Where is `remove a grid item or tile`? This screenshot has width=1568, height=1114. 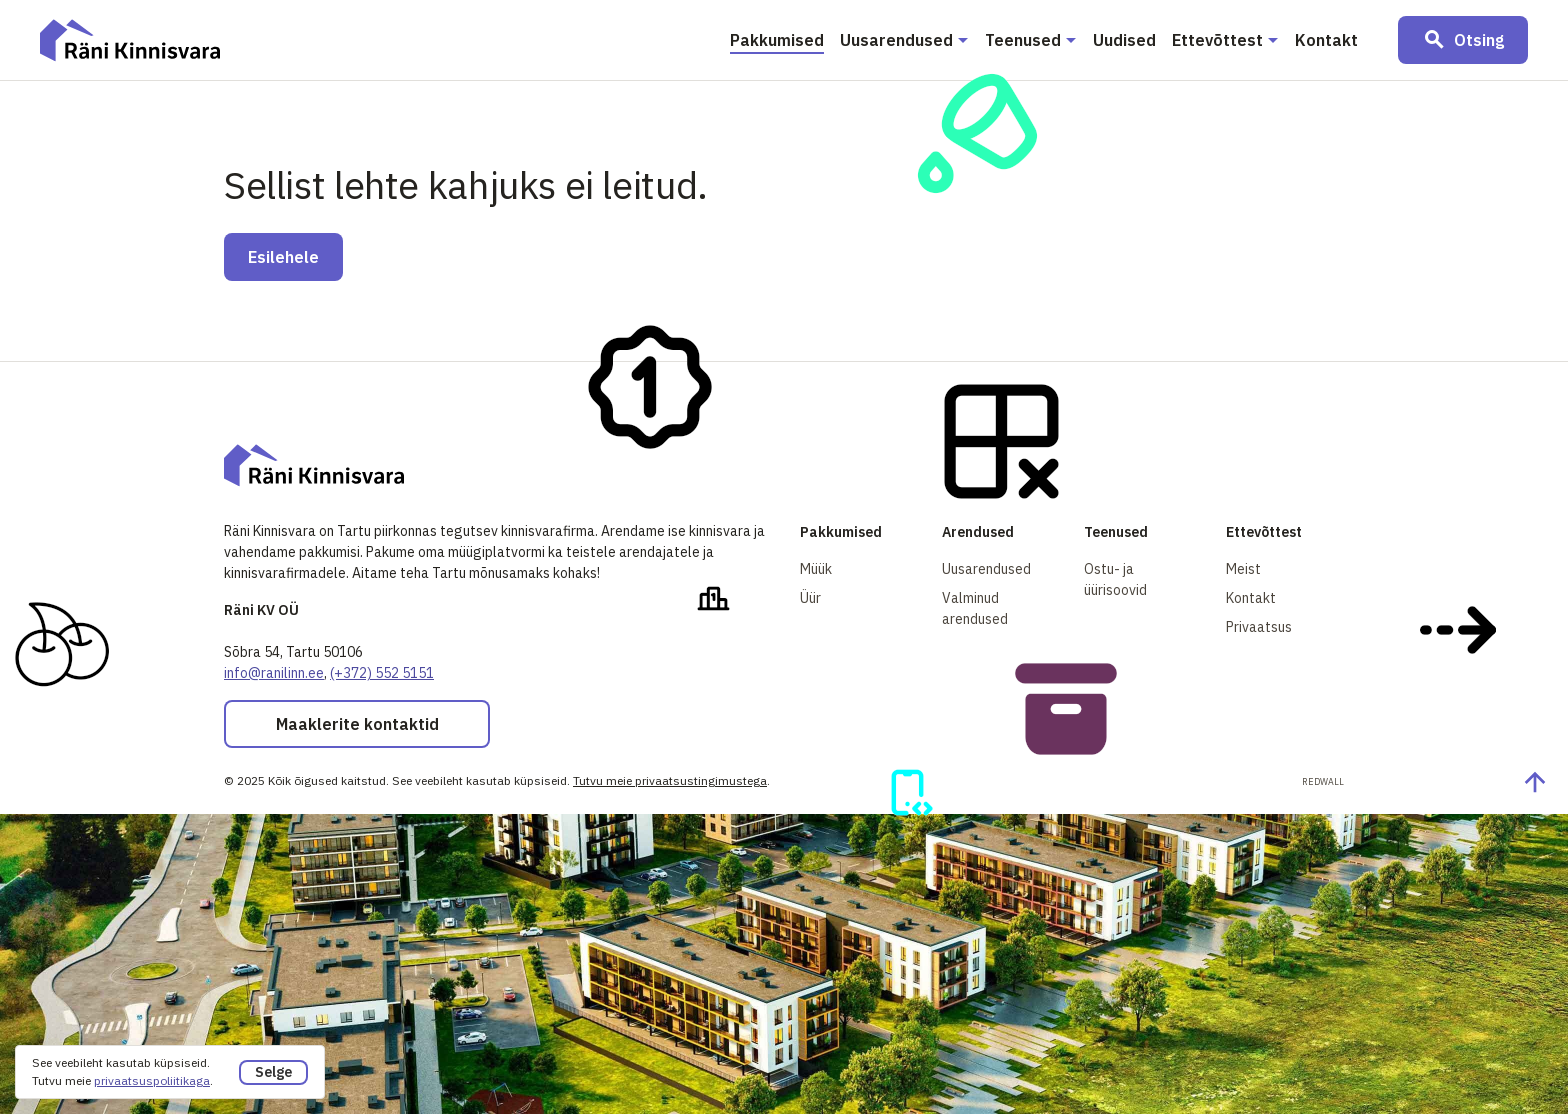 remove a grid item or tile is located at coordinates (1001, 441).